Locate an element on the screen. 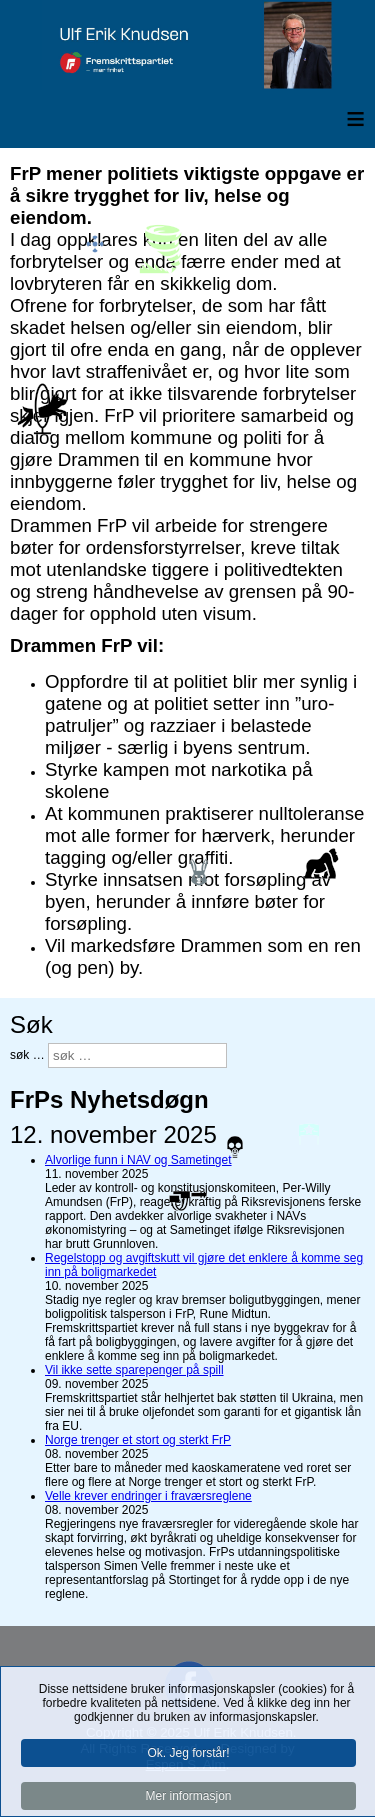 The height and width of the screenshot is (1817, 375). indicates luck or bonus reward in gameplay is located at coordinates (95, 244).